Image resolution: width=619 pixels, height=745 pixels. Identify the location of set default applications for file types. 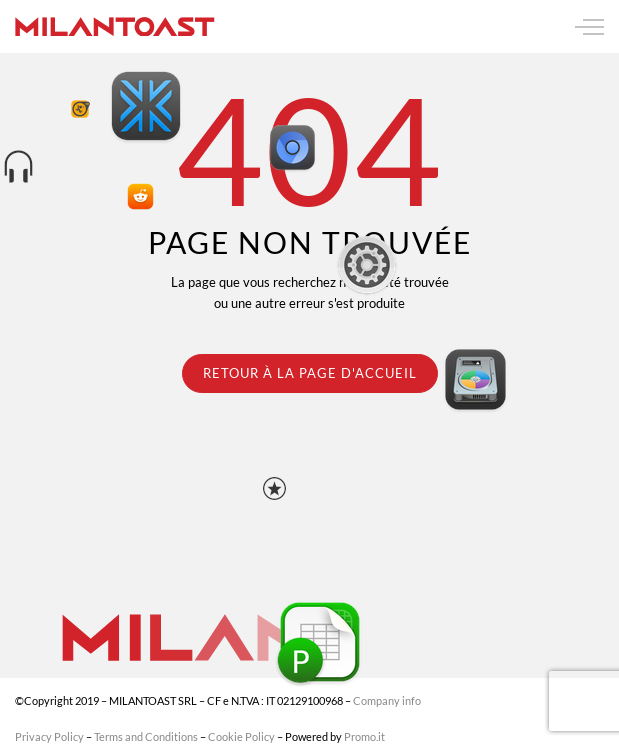
(274, 488).